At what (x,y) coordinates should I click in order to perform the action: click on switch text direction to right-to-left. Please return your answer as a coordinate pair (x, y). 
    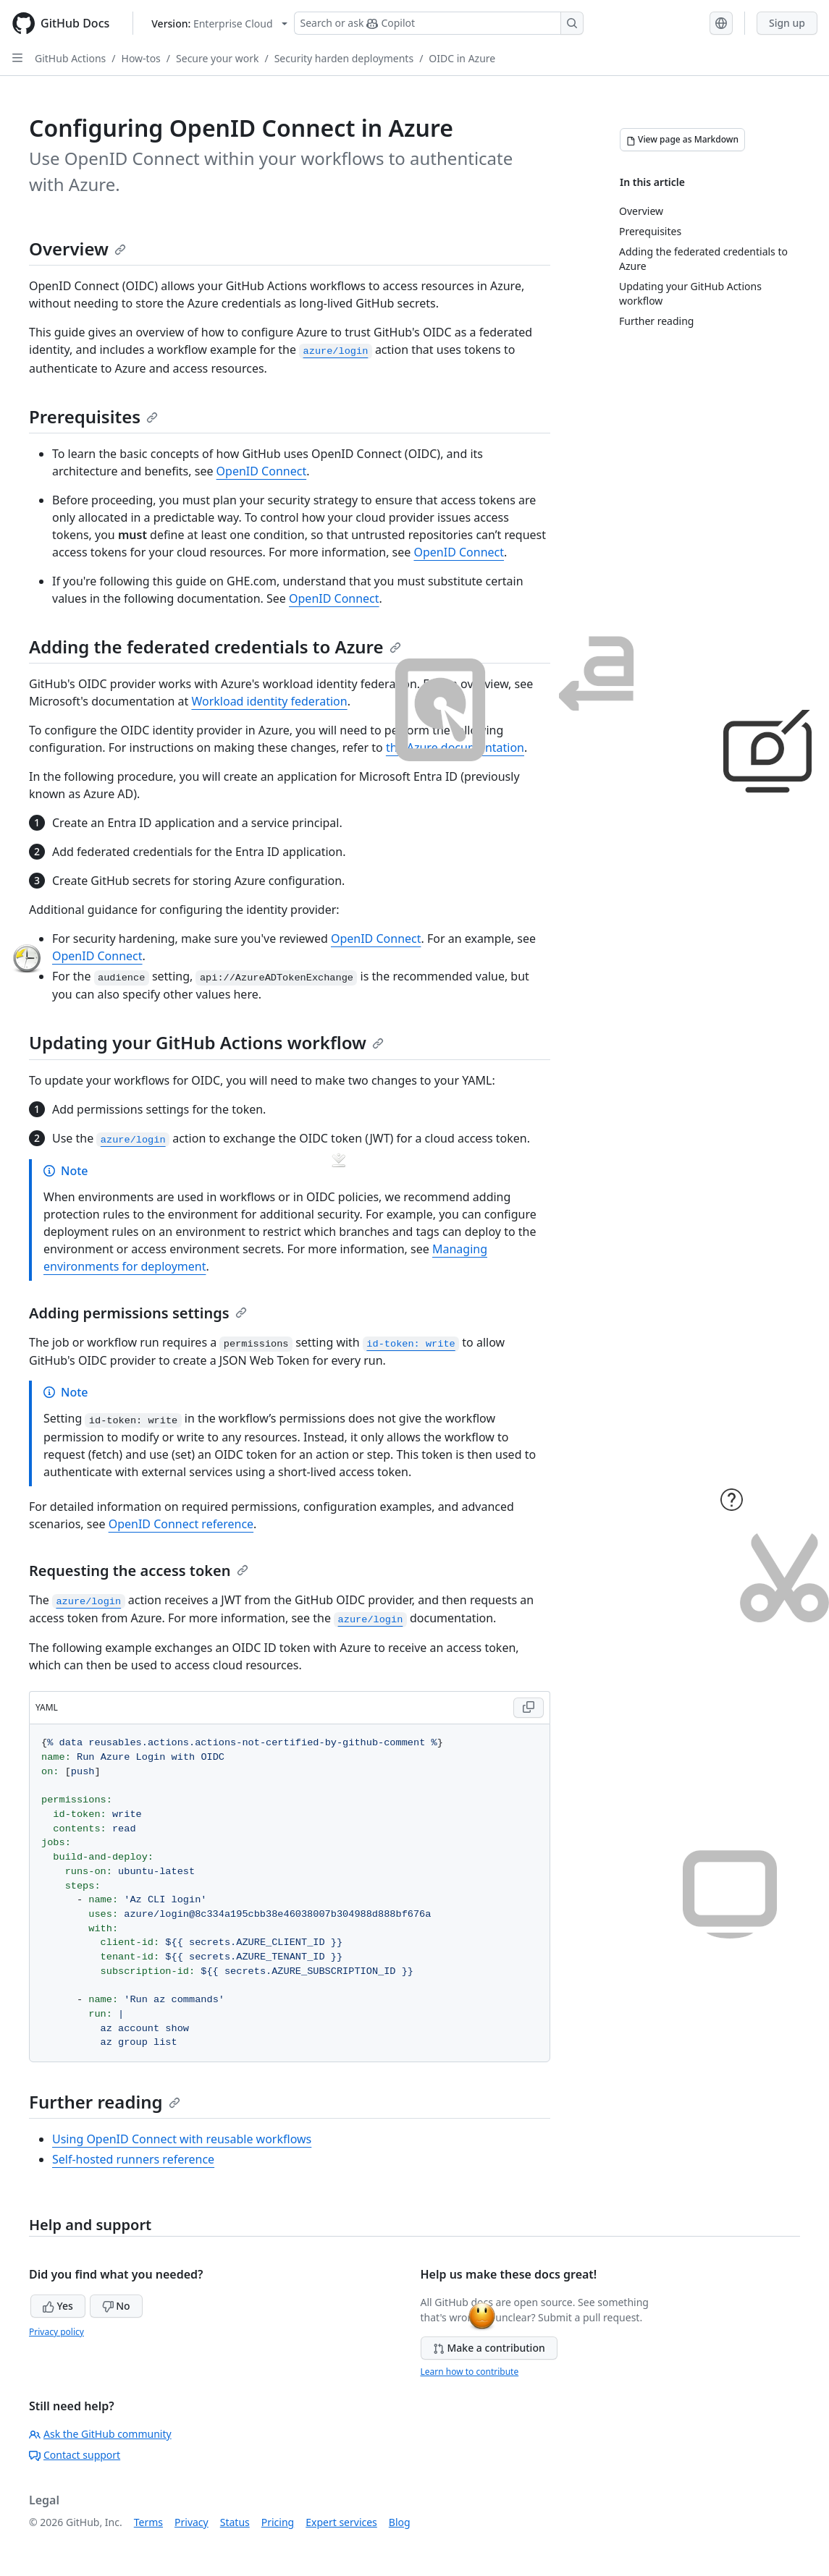
    Looking at the image, I should click on (599, 676).